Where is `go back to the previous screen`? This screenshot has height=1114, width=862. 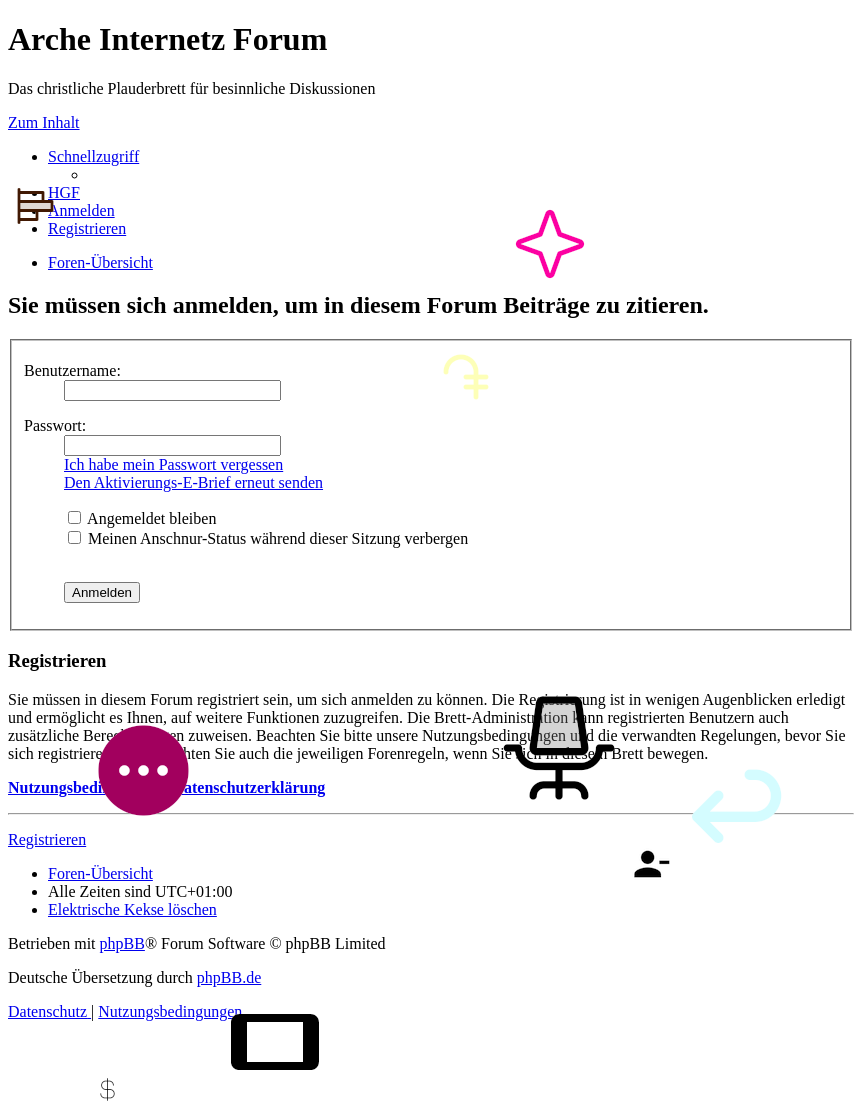
go back to the previous screen is located at coordinates (734, 801).